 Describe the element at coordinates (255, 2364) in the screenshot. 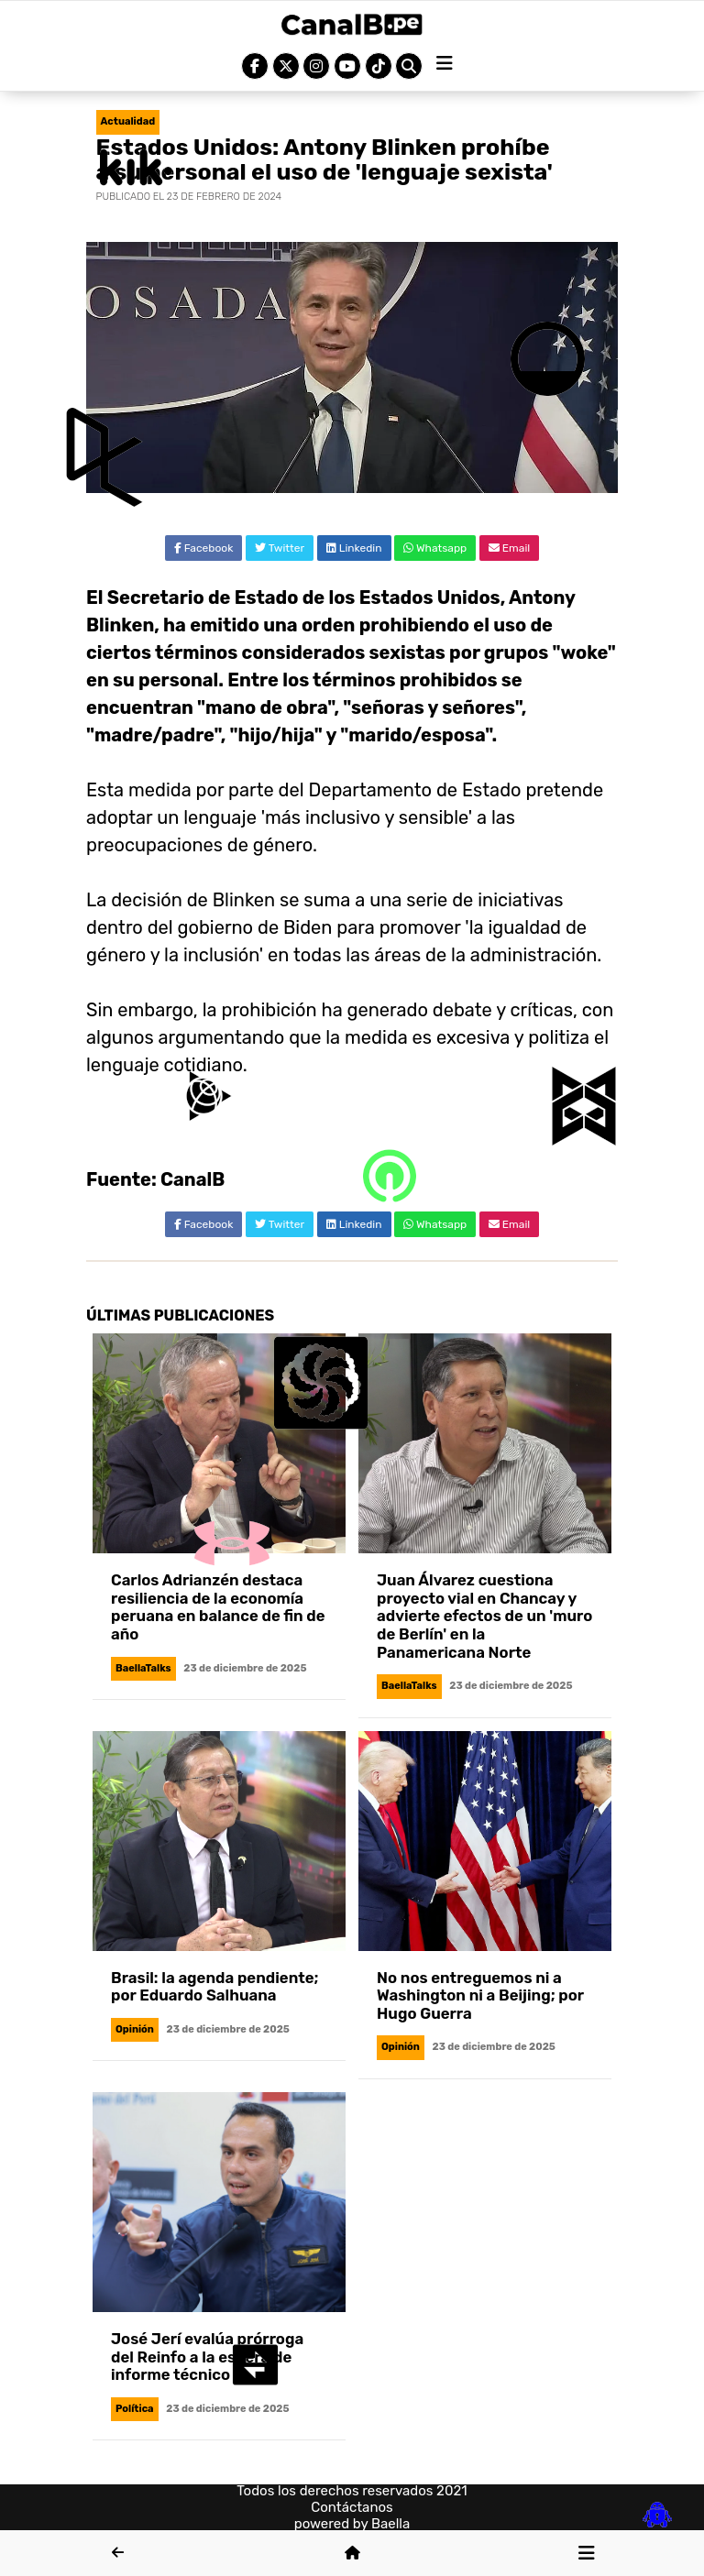

I see `exchange or swap currency` at that location.